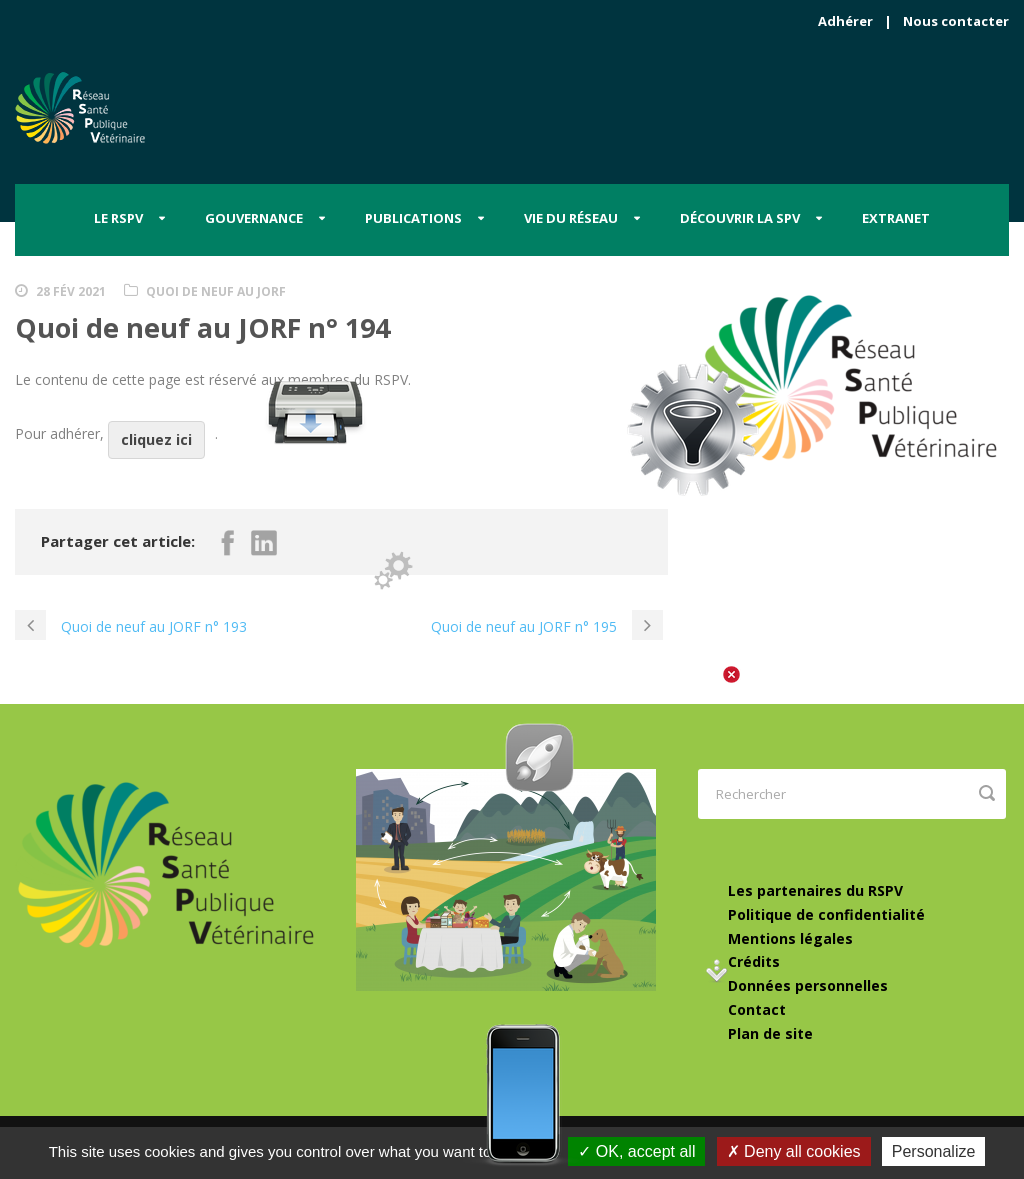  What do you see at coordinates (731, 674) in the screenshot?
I see `close the current window or dialog` at bounding box center [731, 674].